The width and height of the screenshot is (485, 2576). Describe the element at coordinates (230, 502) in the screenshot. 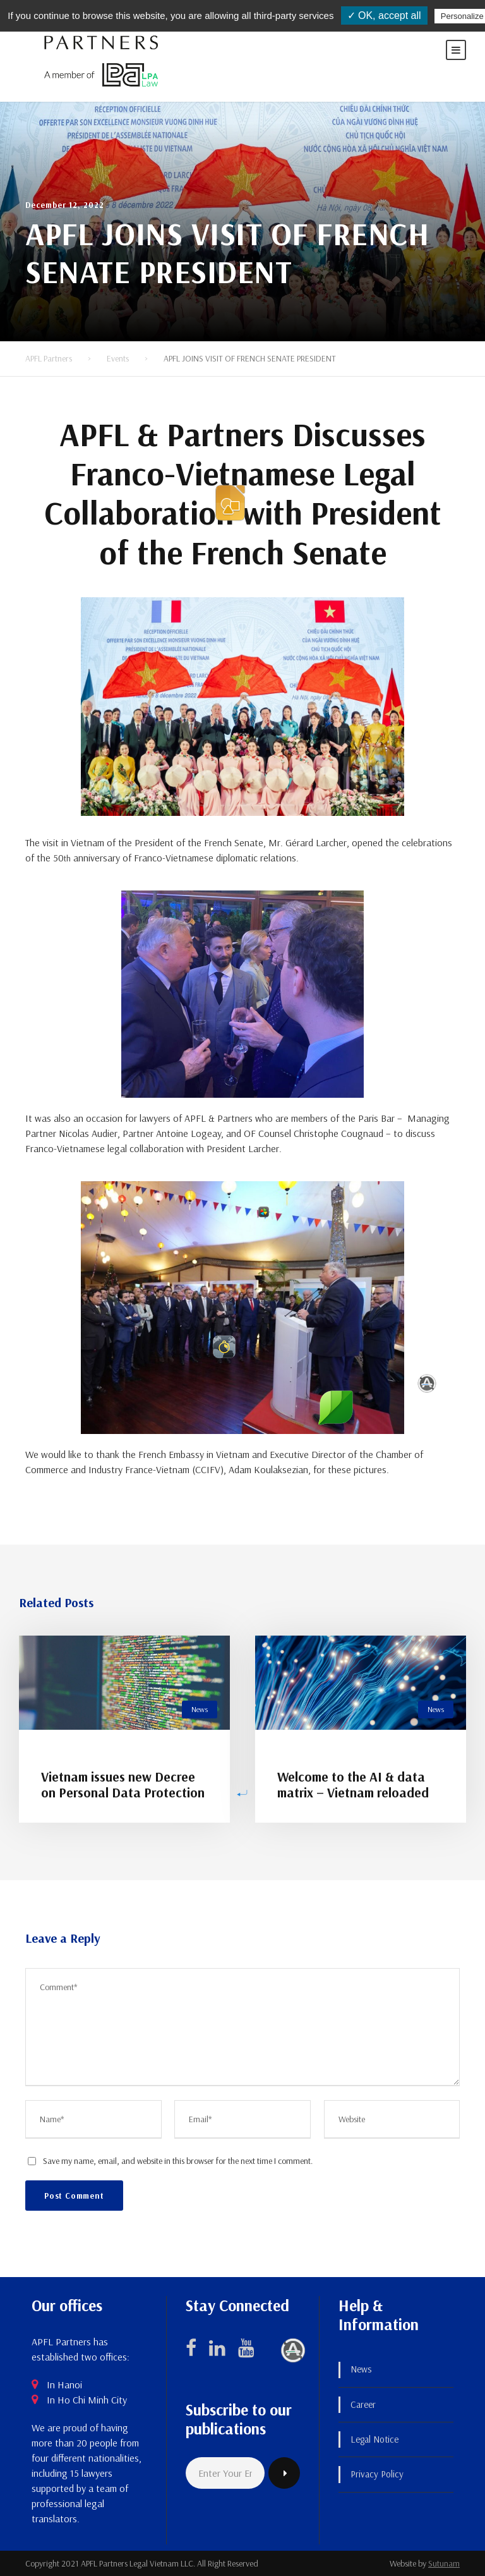

I see `open libreoffice draw application` at that location.